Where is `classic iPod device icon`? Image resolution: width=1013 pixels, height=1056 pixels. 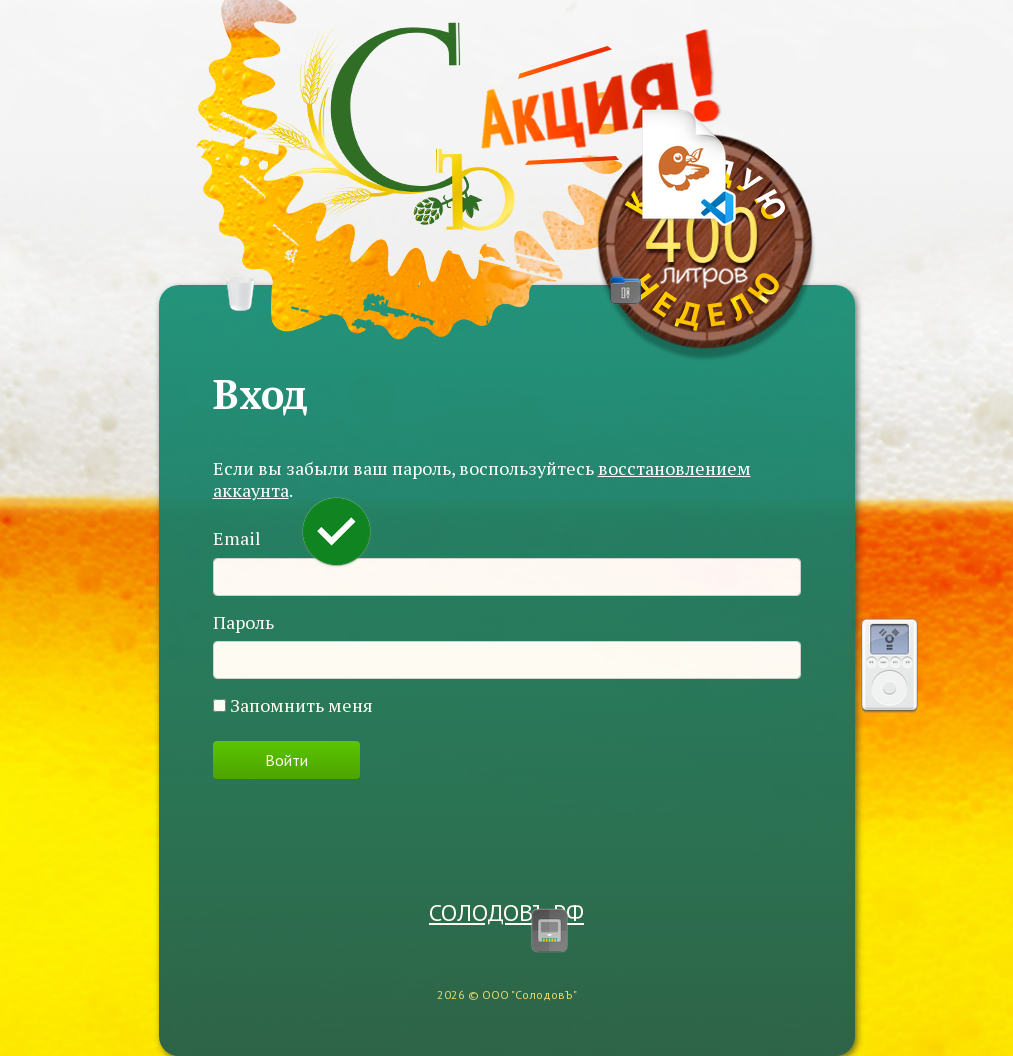 classic iPod device icon is located at coordinates (889, 665).